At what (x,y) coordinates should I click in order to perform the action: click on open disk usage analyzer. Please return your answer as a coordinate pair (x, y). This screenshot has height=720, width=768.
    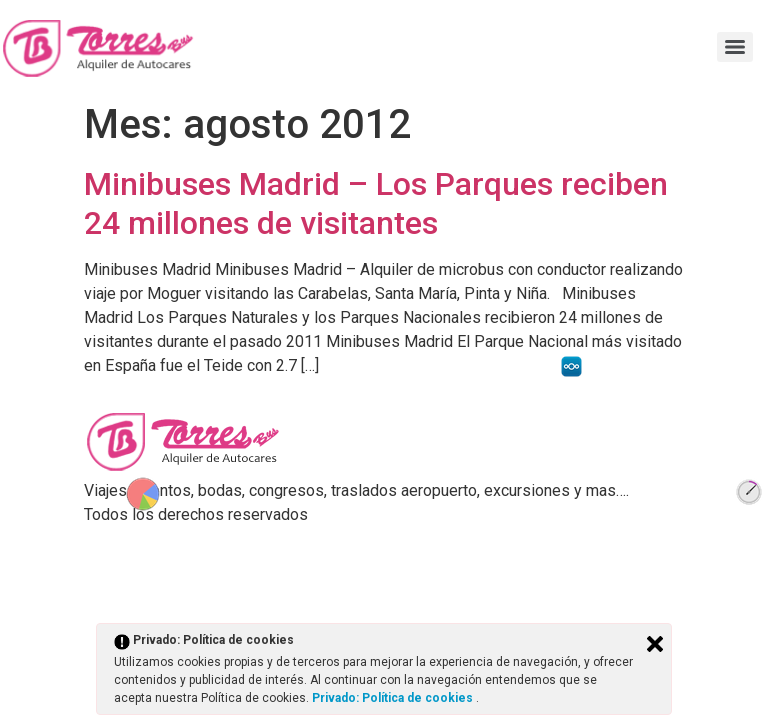
    Looking at the image, I should click on (143, 494).